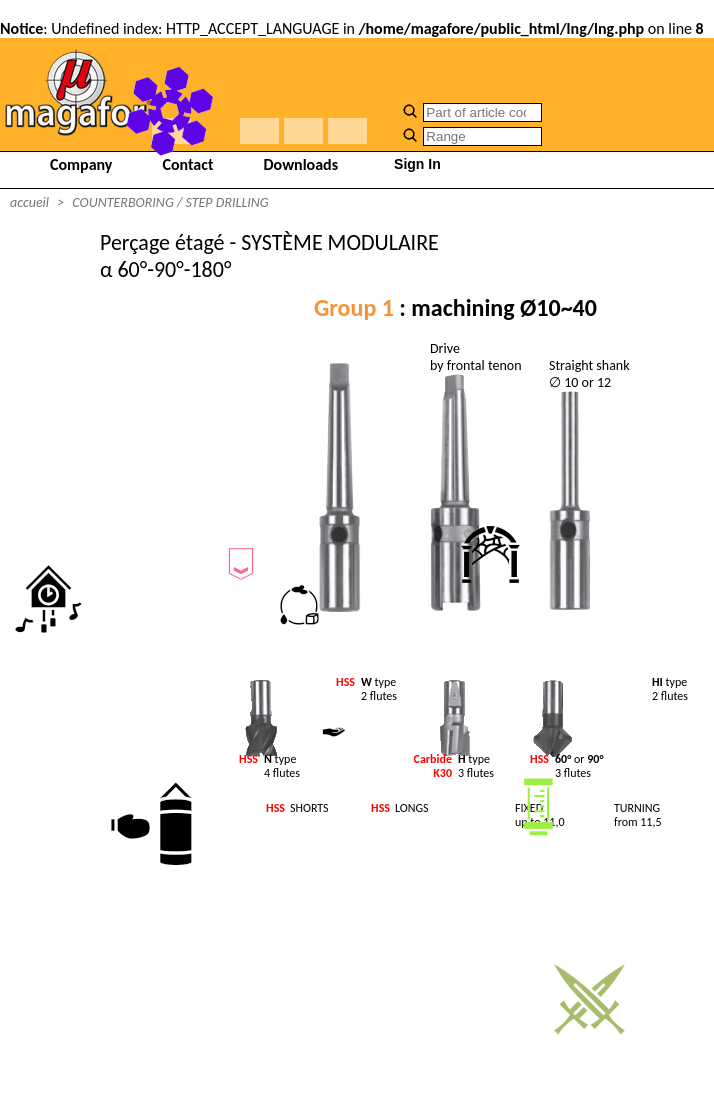 This screenshot has height=1107, width=714. I want to click on request or receive an item, so click(334, 732).